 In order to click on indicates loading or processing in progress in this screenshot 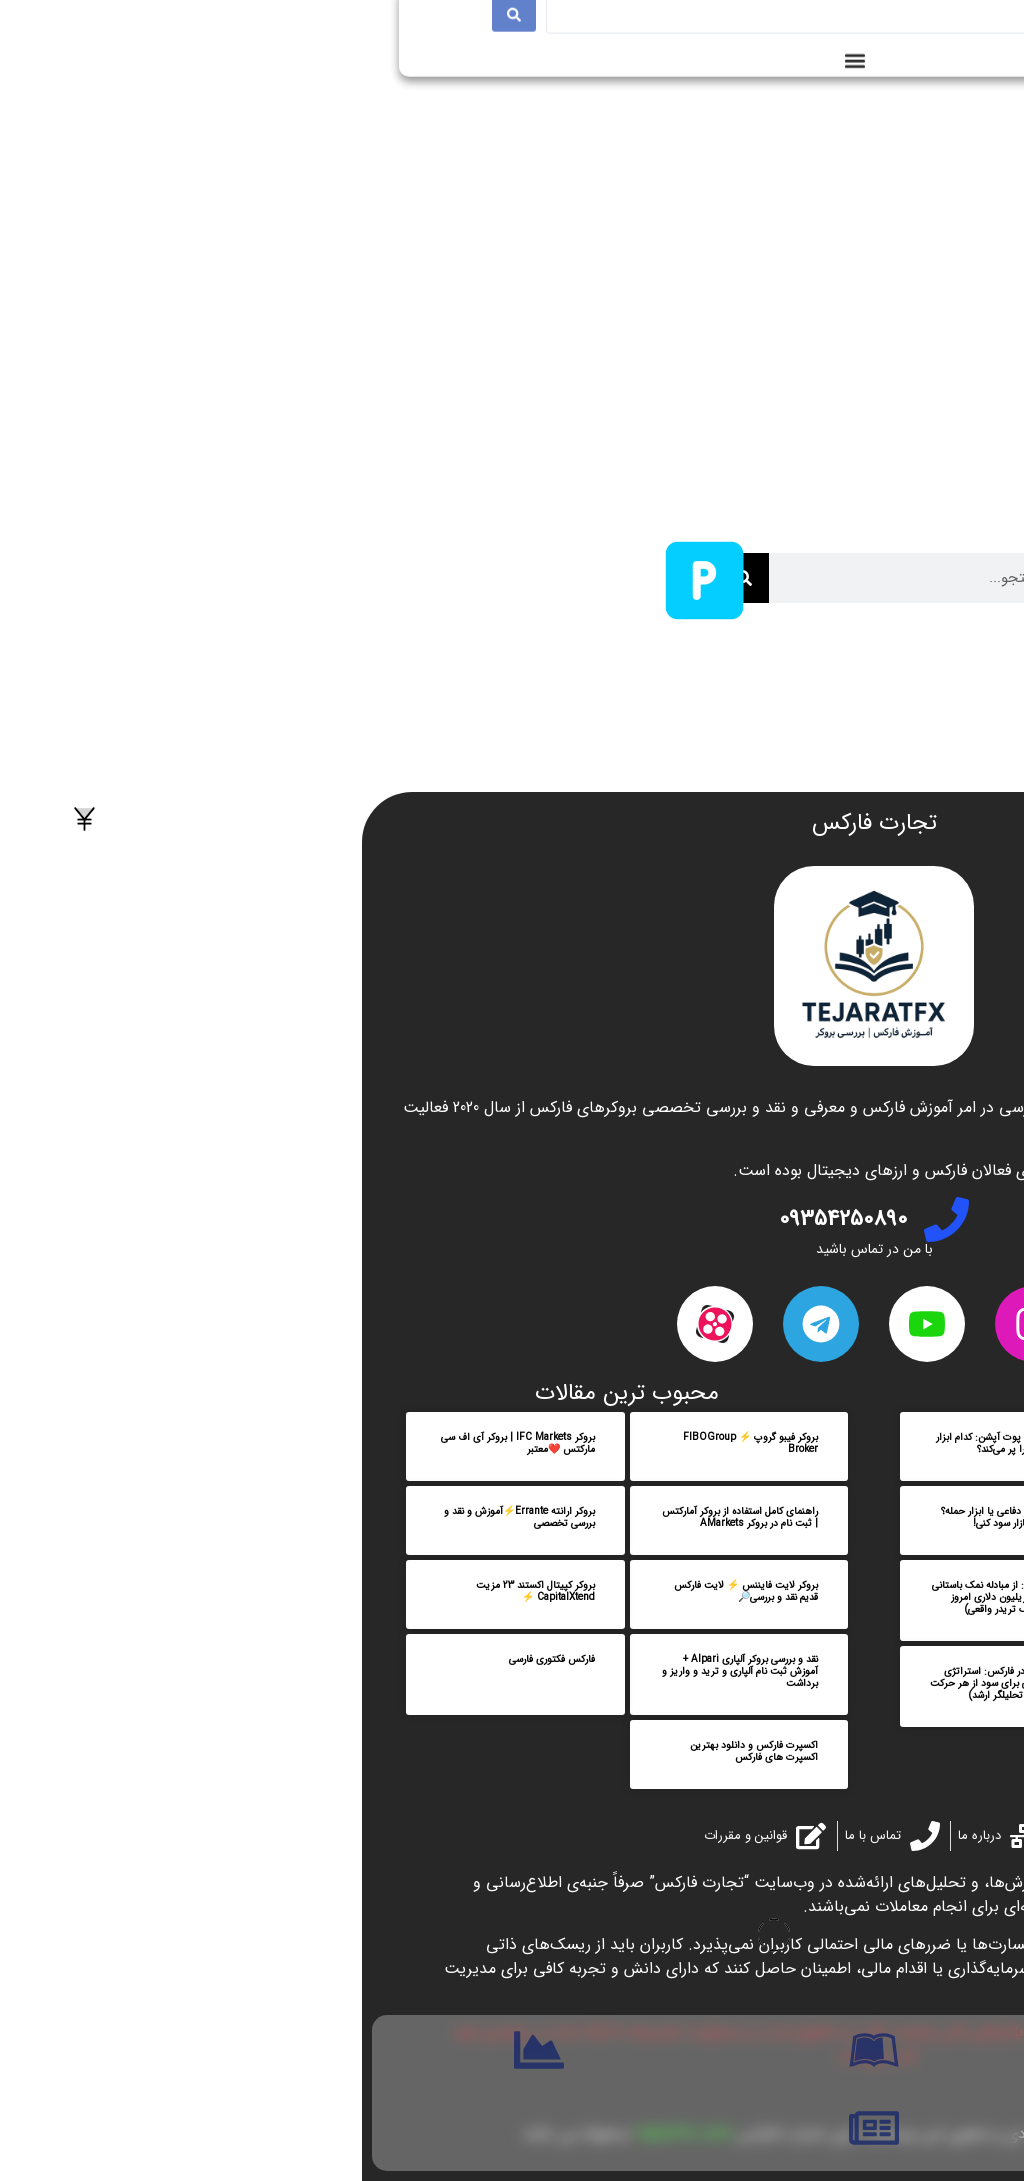, I will do `click(774, 1935)`.